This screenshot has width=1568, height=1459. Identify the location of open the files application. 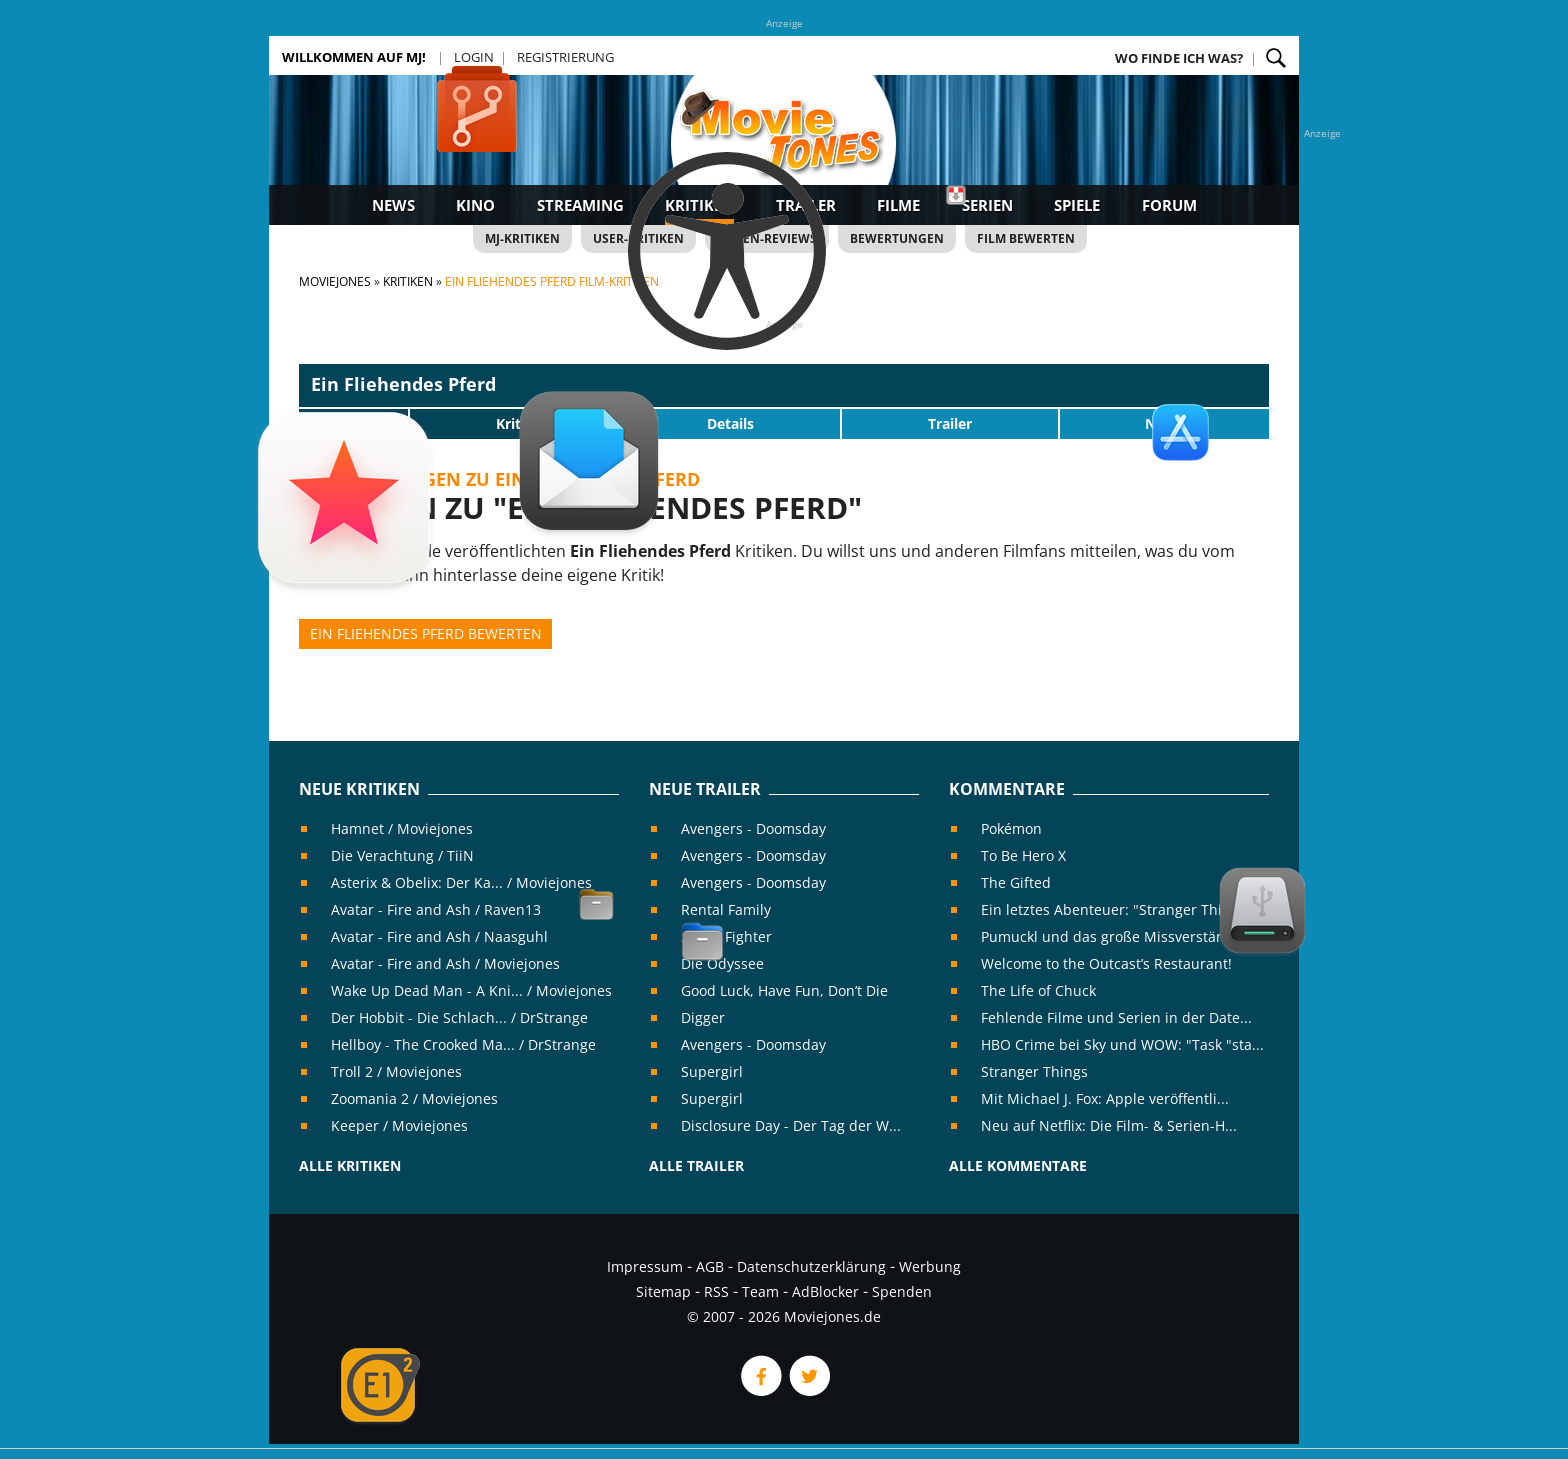
(702, 941).